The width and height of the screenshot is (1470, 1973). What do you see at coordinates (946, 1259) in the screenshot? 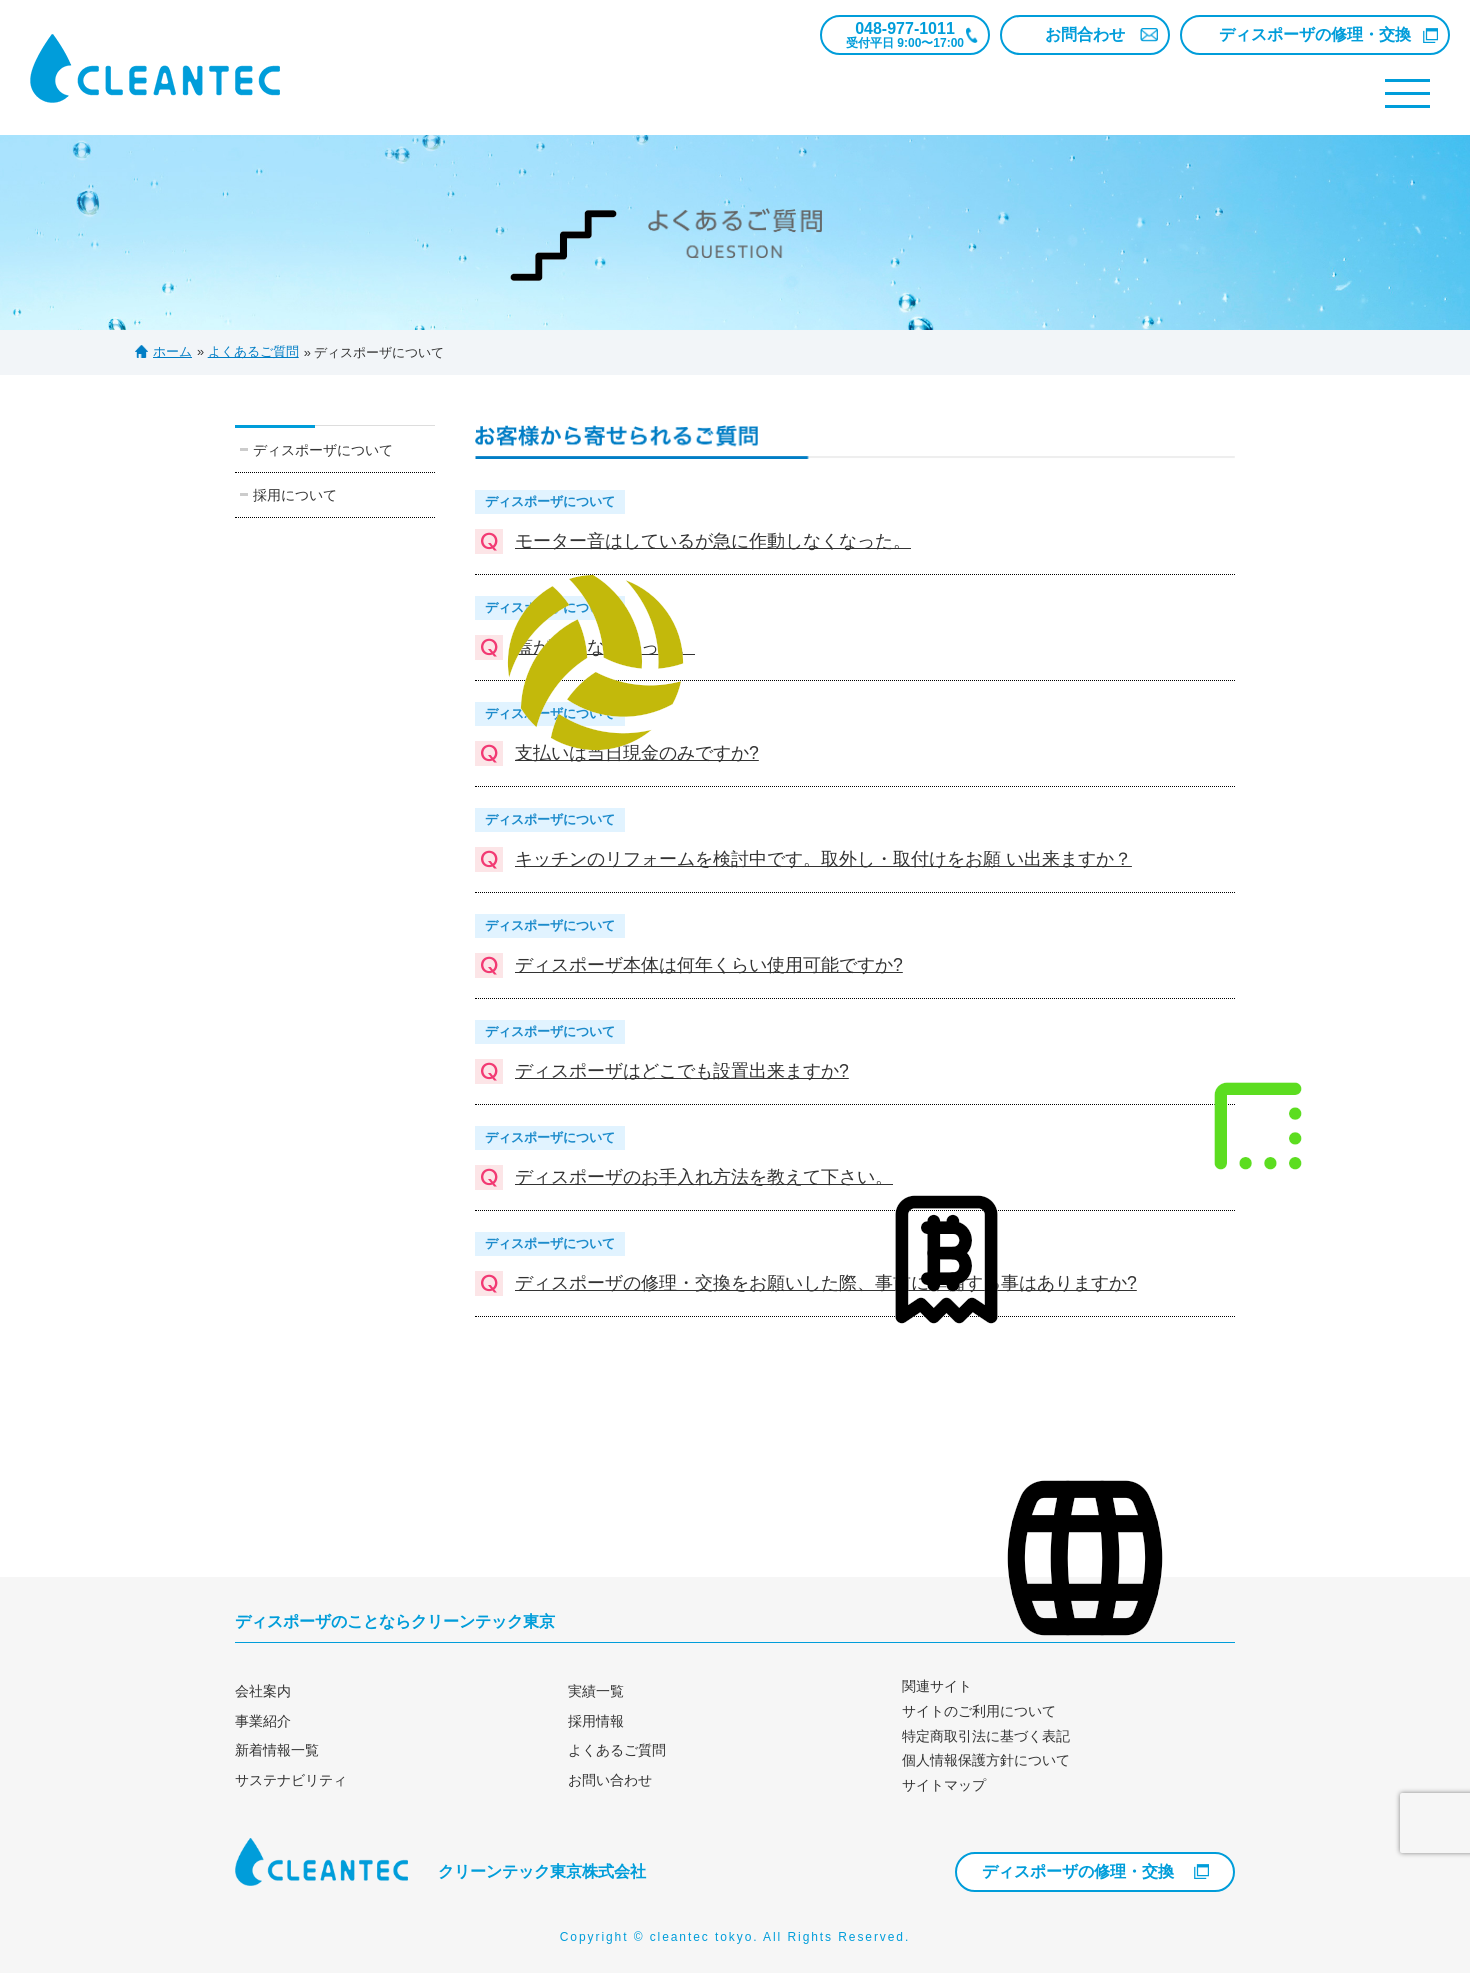
I see `view bitcoin transaction receipt` at bounding box center [946, 1259].